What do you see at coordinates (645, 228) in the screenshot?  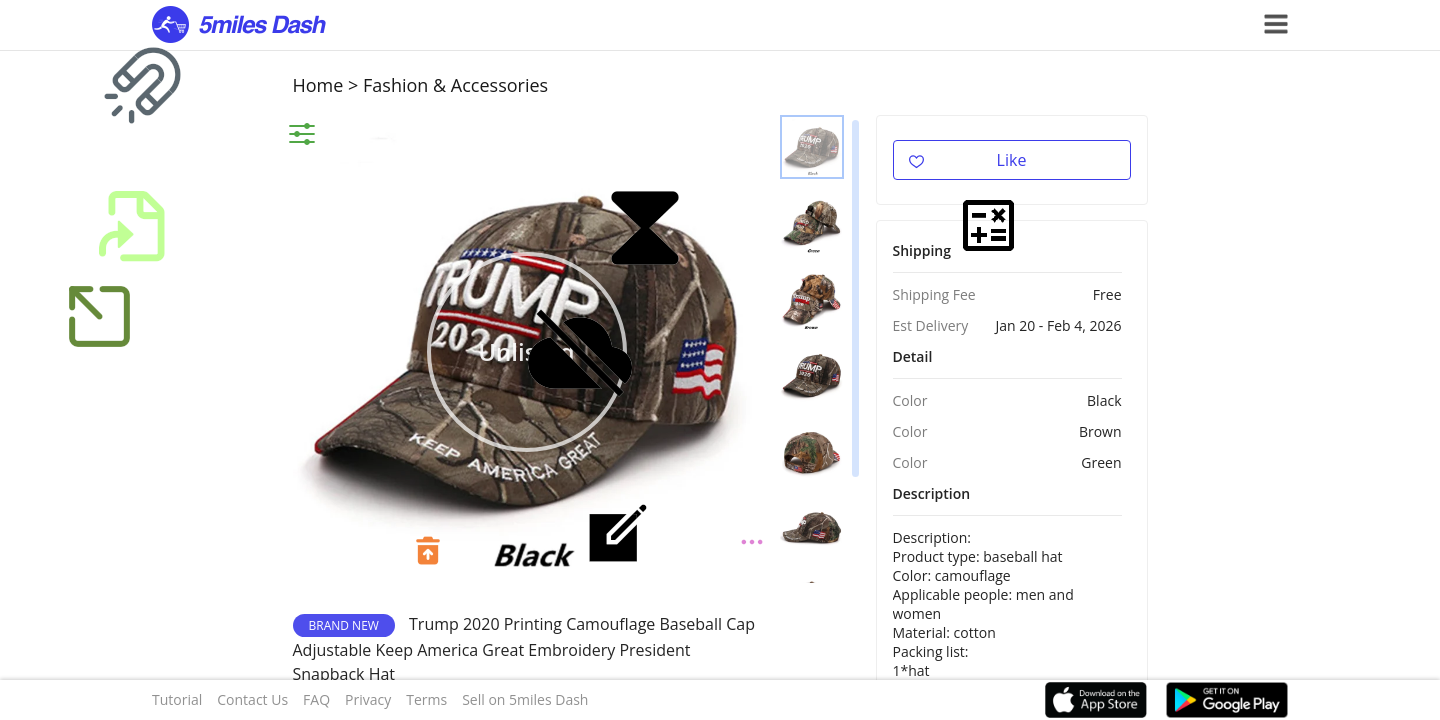 I see `indicates loading or processing in progress` at bounding box center [645, 228].